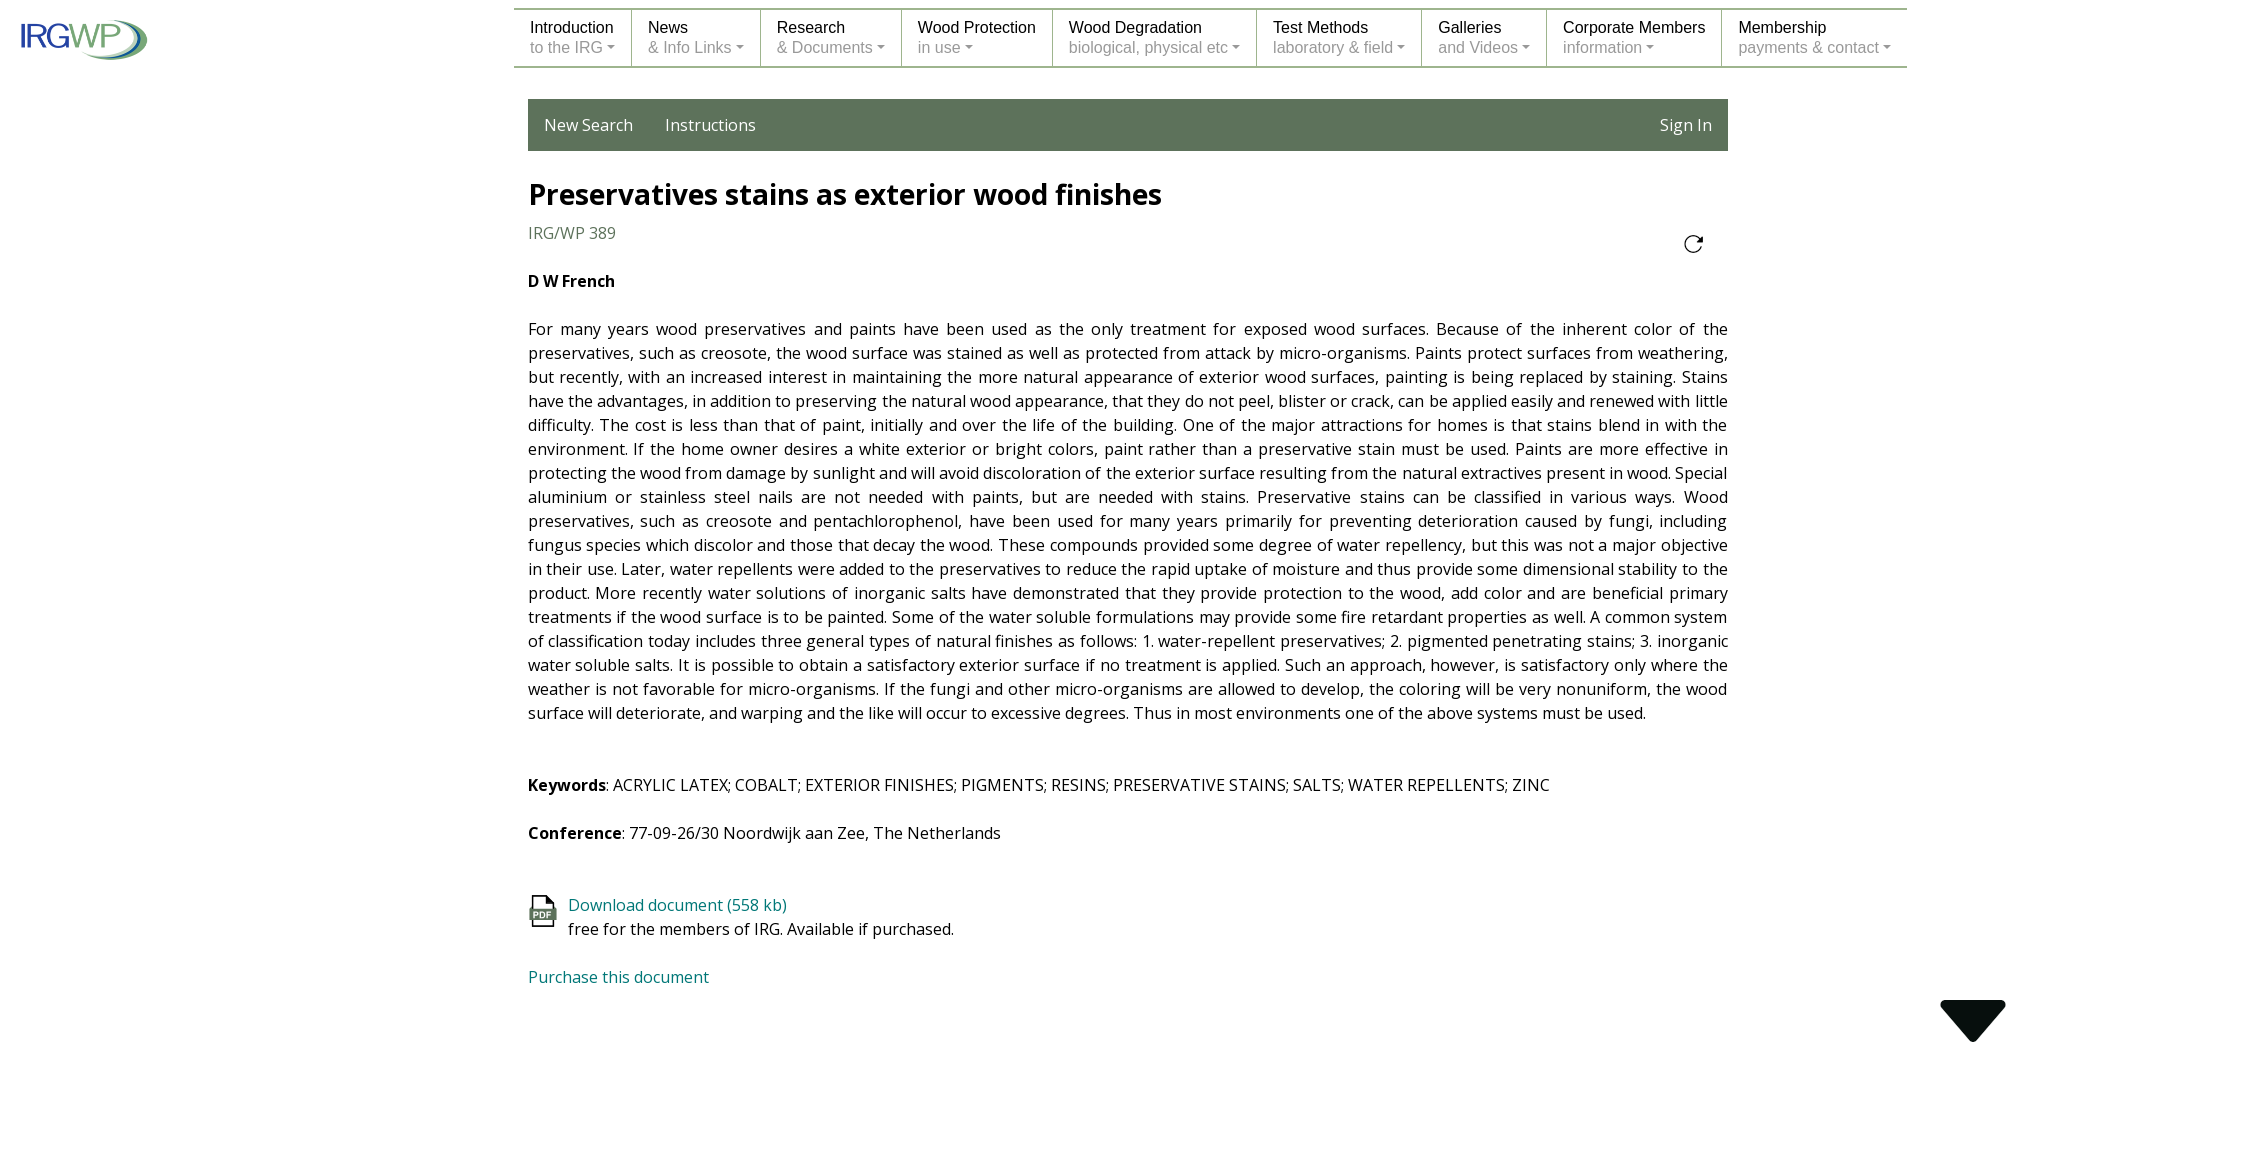 The height and width of the screenshot is (1153, 2255). I want to click on refresh or reload the current page, so click(1694, 244).